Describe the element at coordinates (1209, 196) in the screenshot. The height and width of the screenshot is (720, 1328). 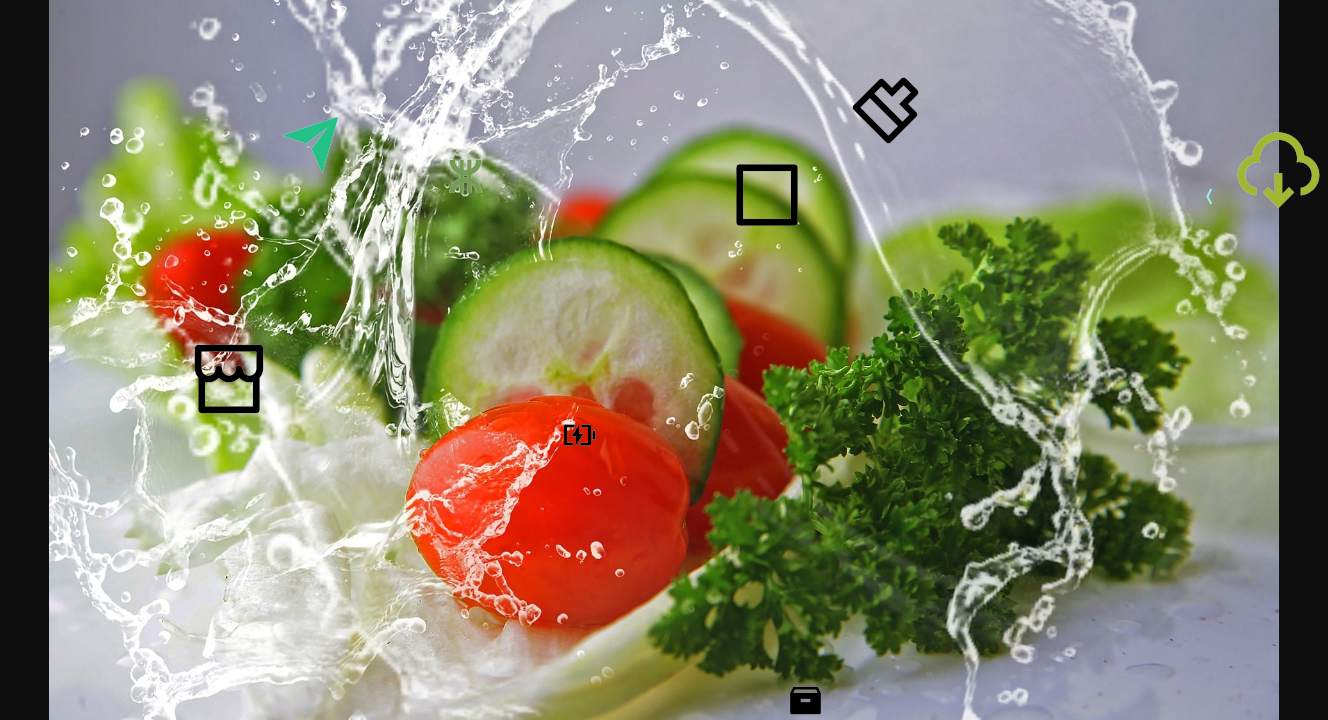
I see `go back to the previous screen` at that location.